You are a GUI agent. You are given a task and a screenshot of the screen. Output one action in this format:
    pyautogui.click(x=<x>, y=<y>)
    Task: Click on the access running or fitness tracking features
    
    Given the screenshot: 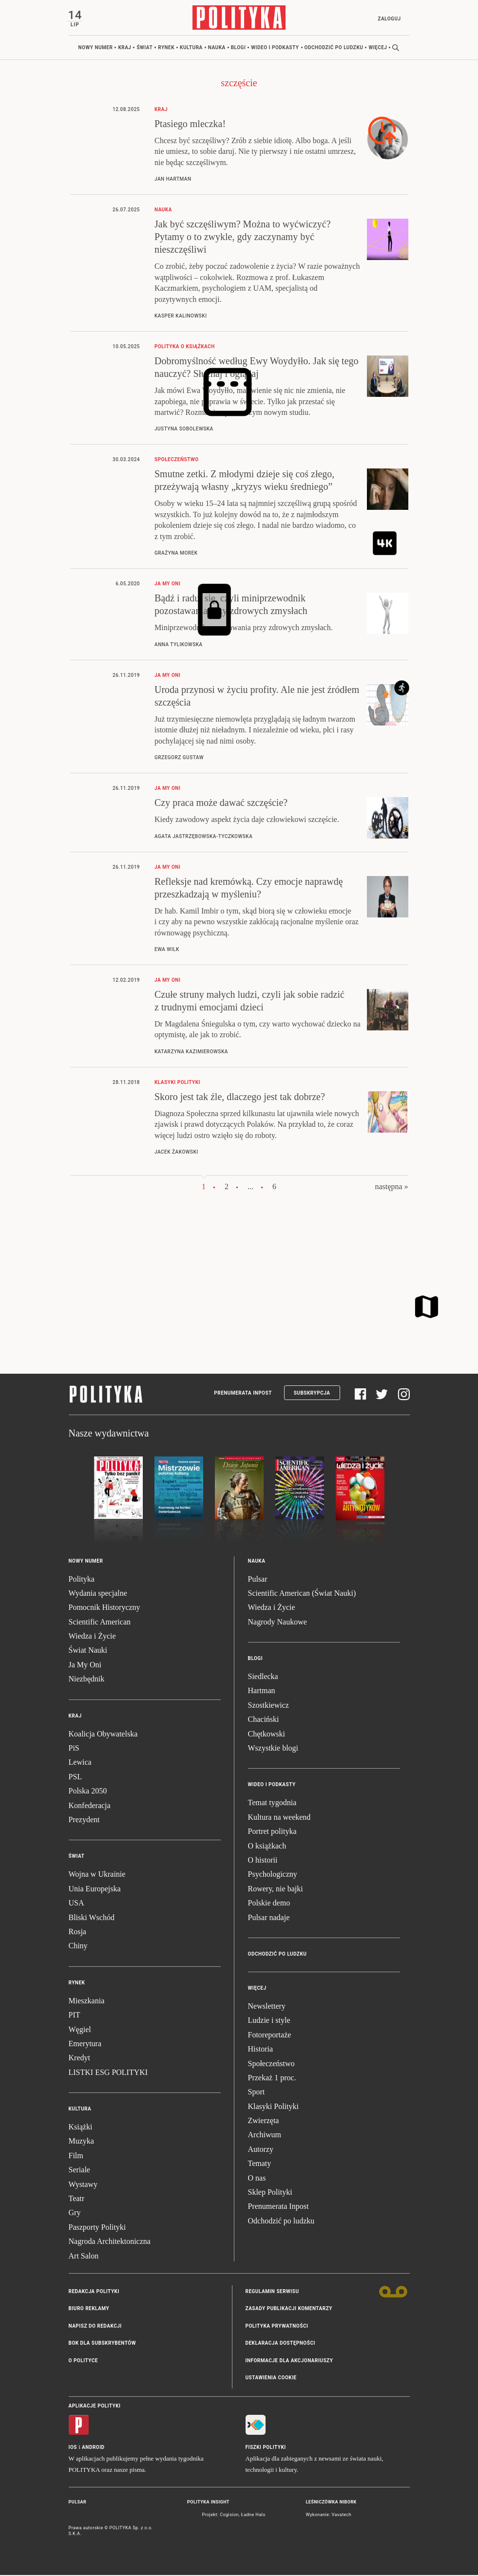 What is the action you would take?
    pyautogui.click(x=402, y=688)
    